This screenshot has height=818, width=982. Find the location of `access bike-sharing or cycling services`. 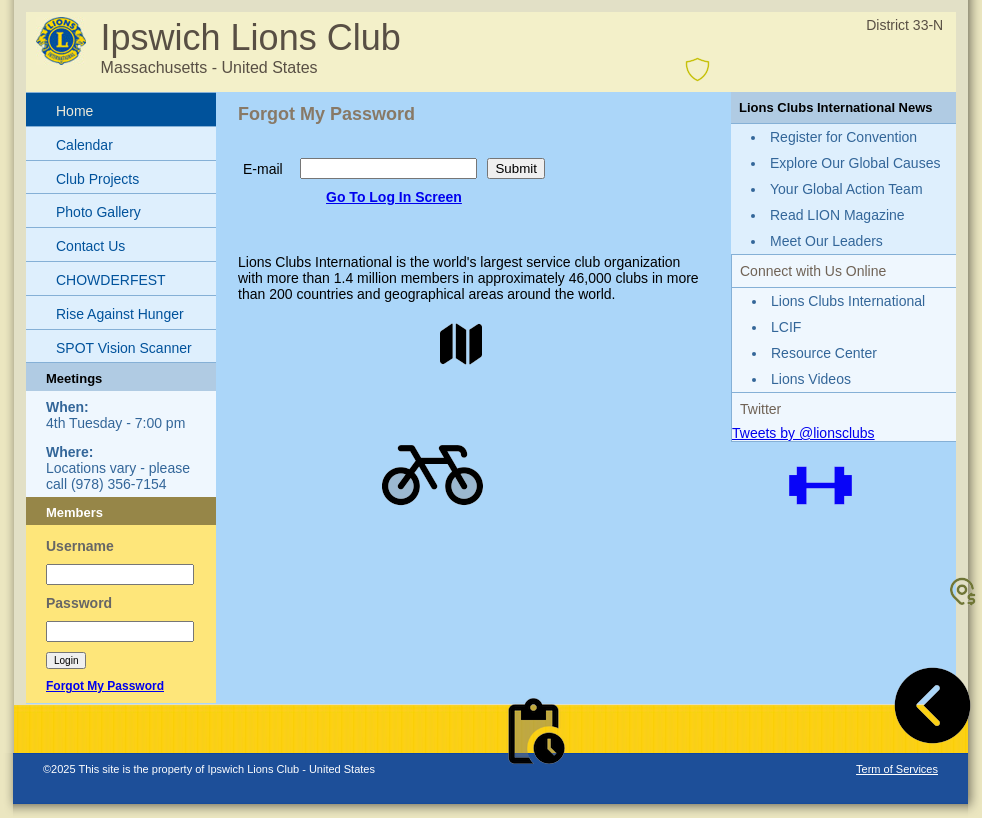

access bike-sharing or cycling services is located at coordinates (432, 473).